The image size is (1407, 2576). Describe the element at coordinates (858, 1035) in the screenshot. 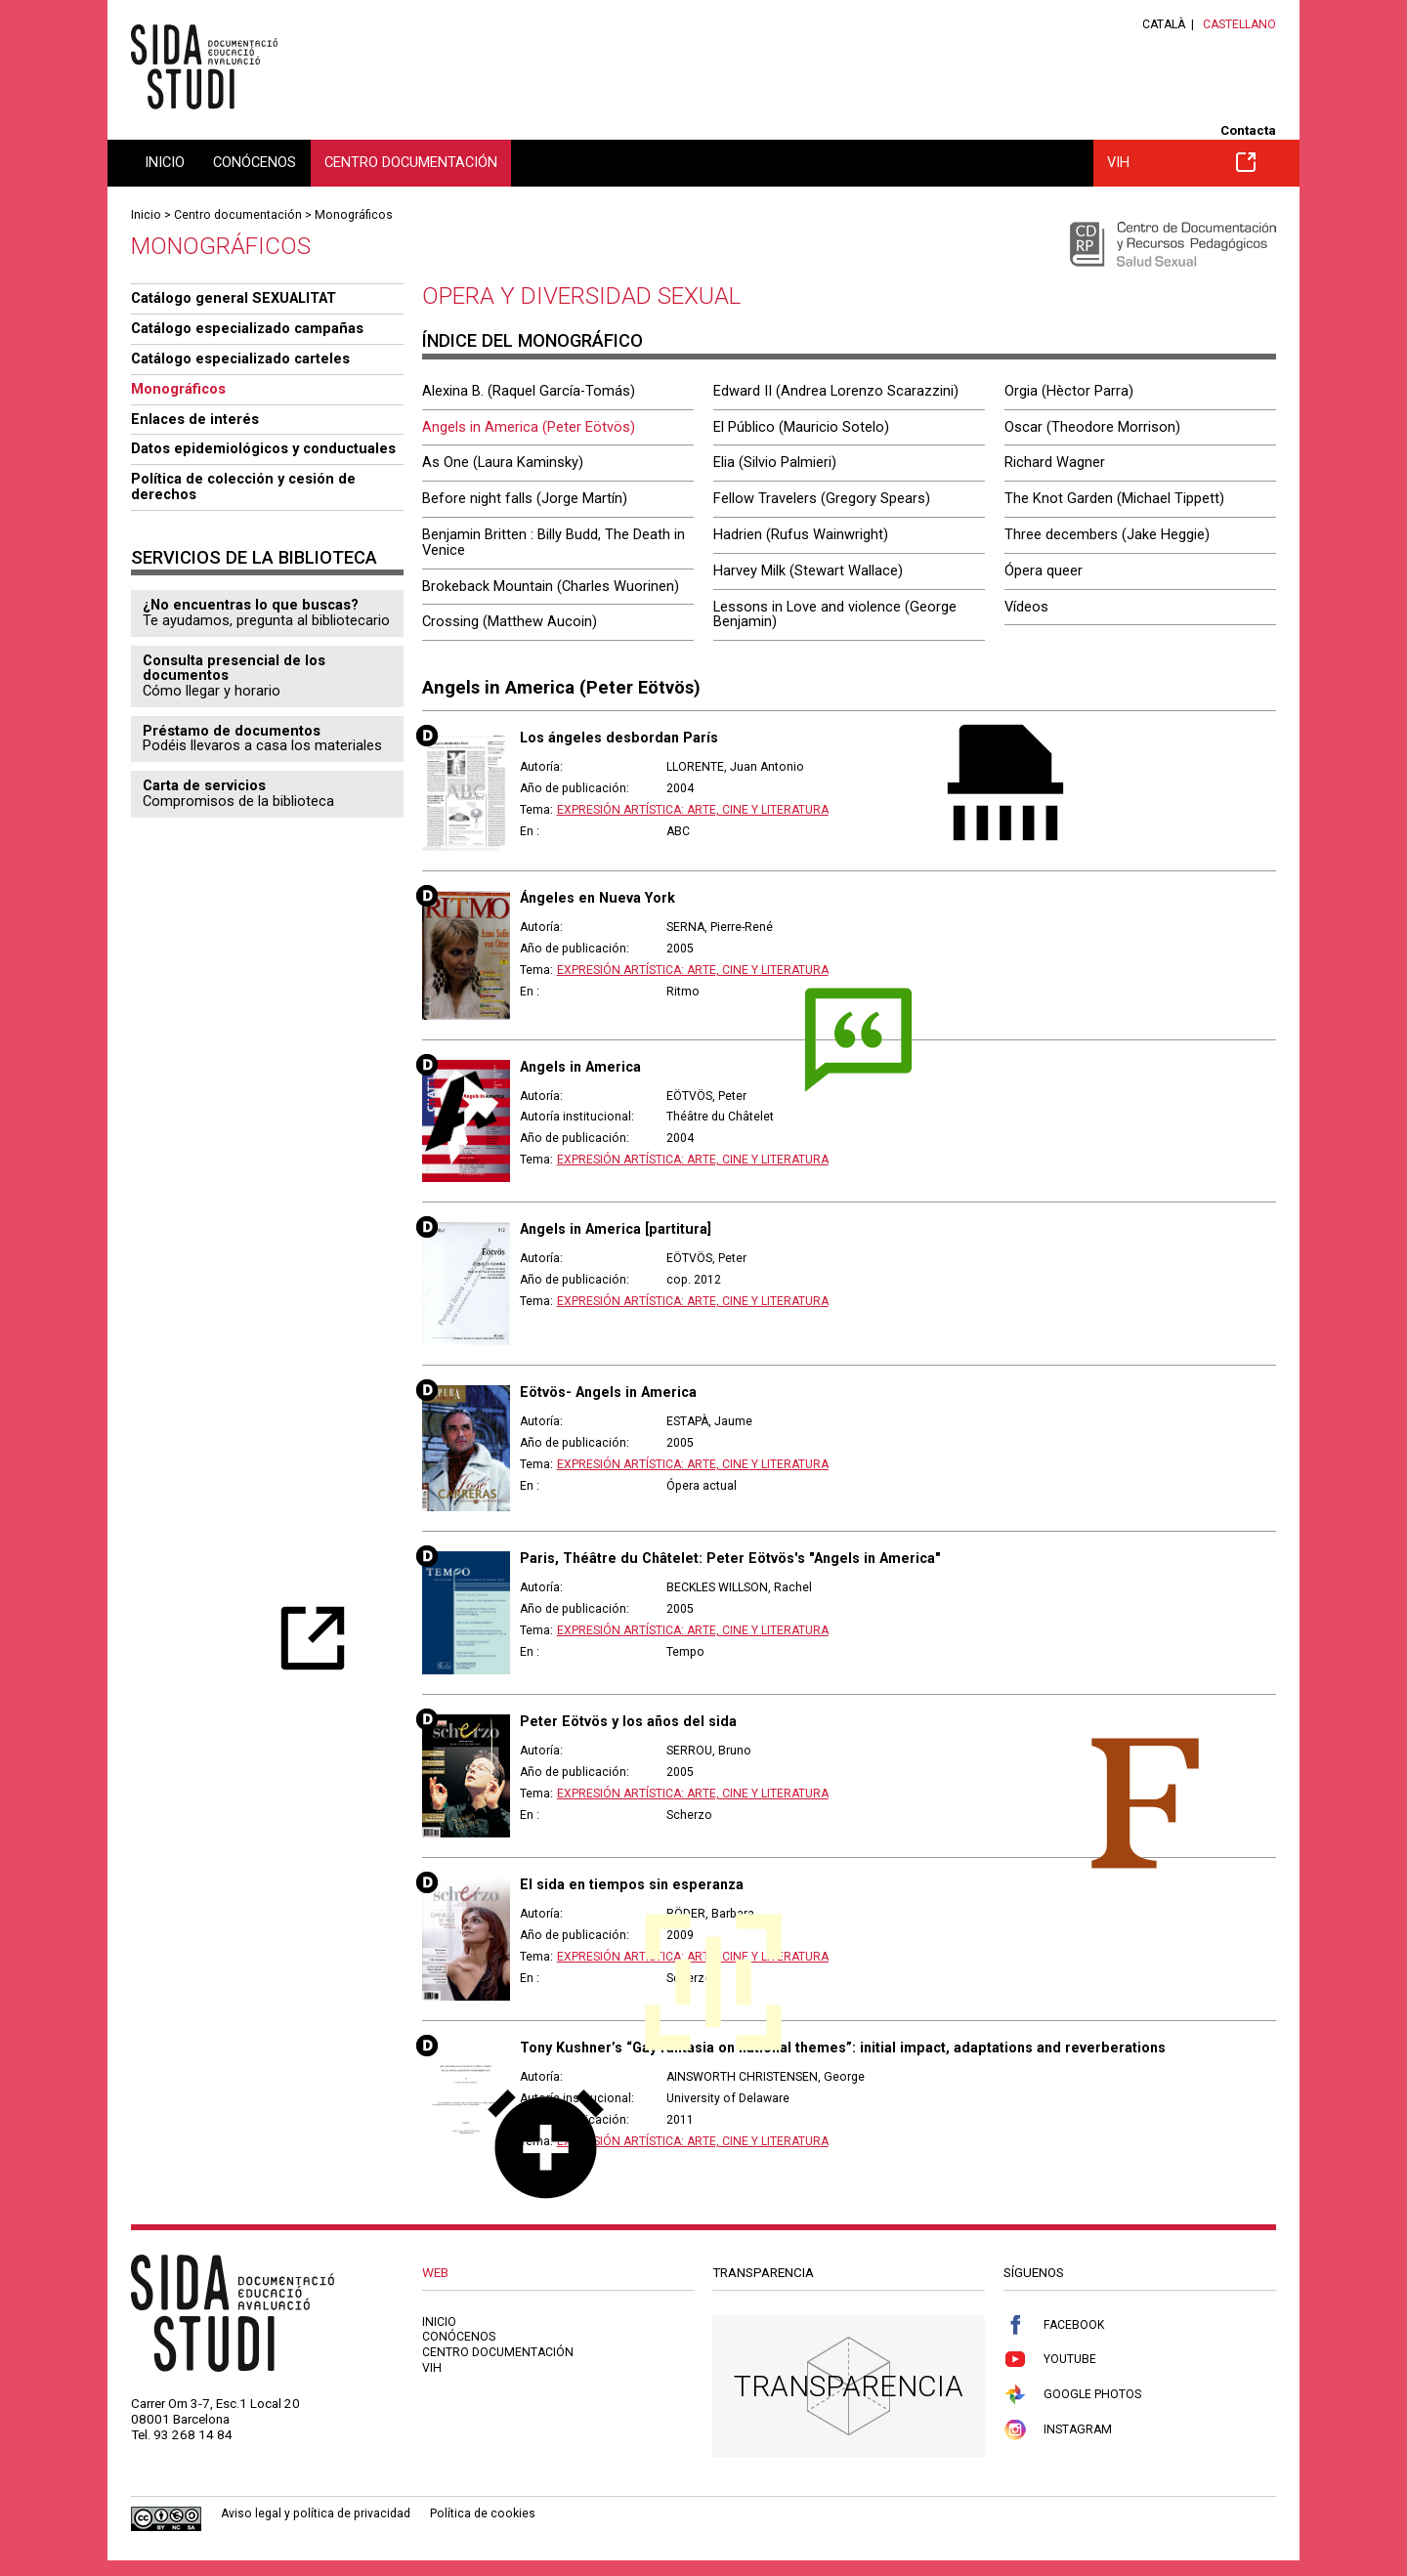

I see `view quoted messages or replies` at that location.